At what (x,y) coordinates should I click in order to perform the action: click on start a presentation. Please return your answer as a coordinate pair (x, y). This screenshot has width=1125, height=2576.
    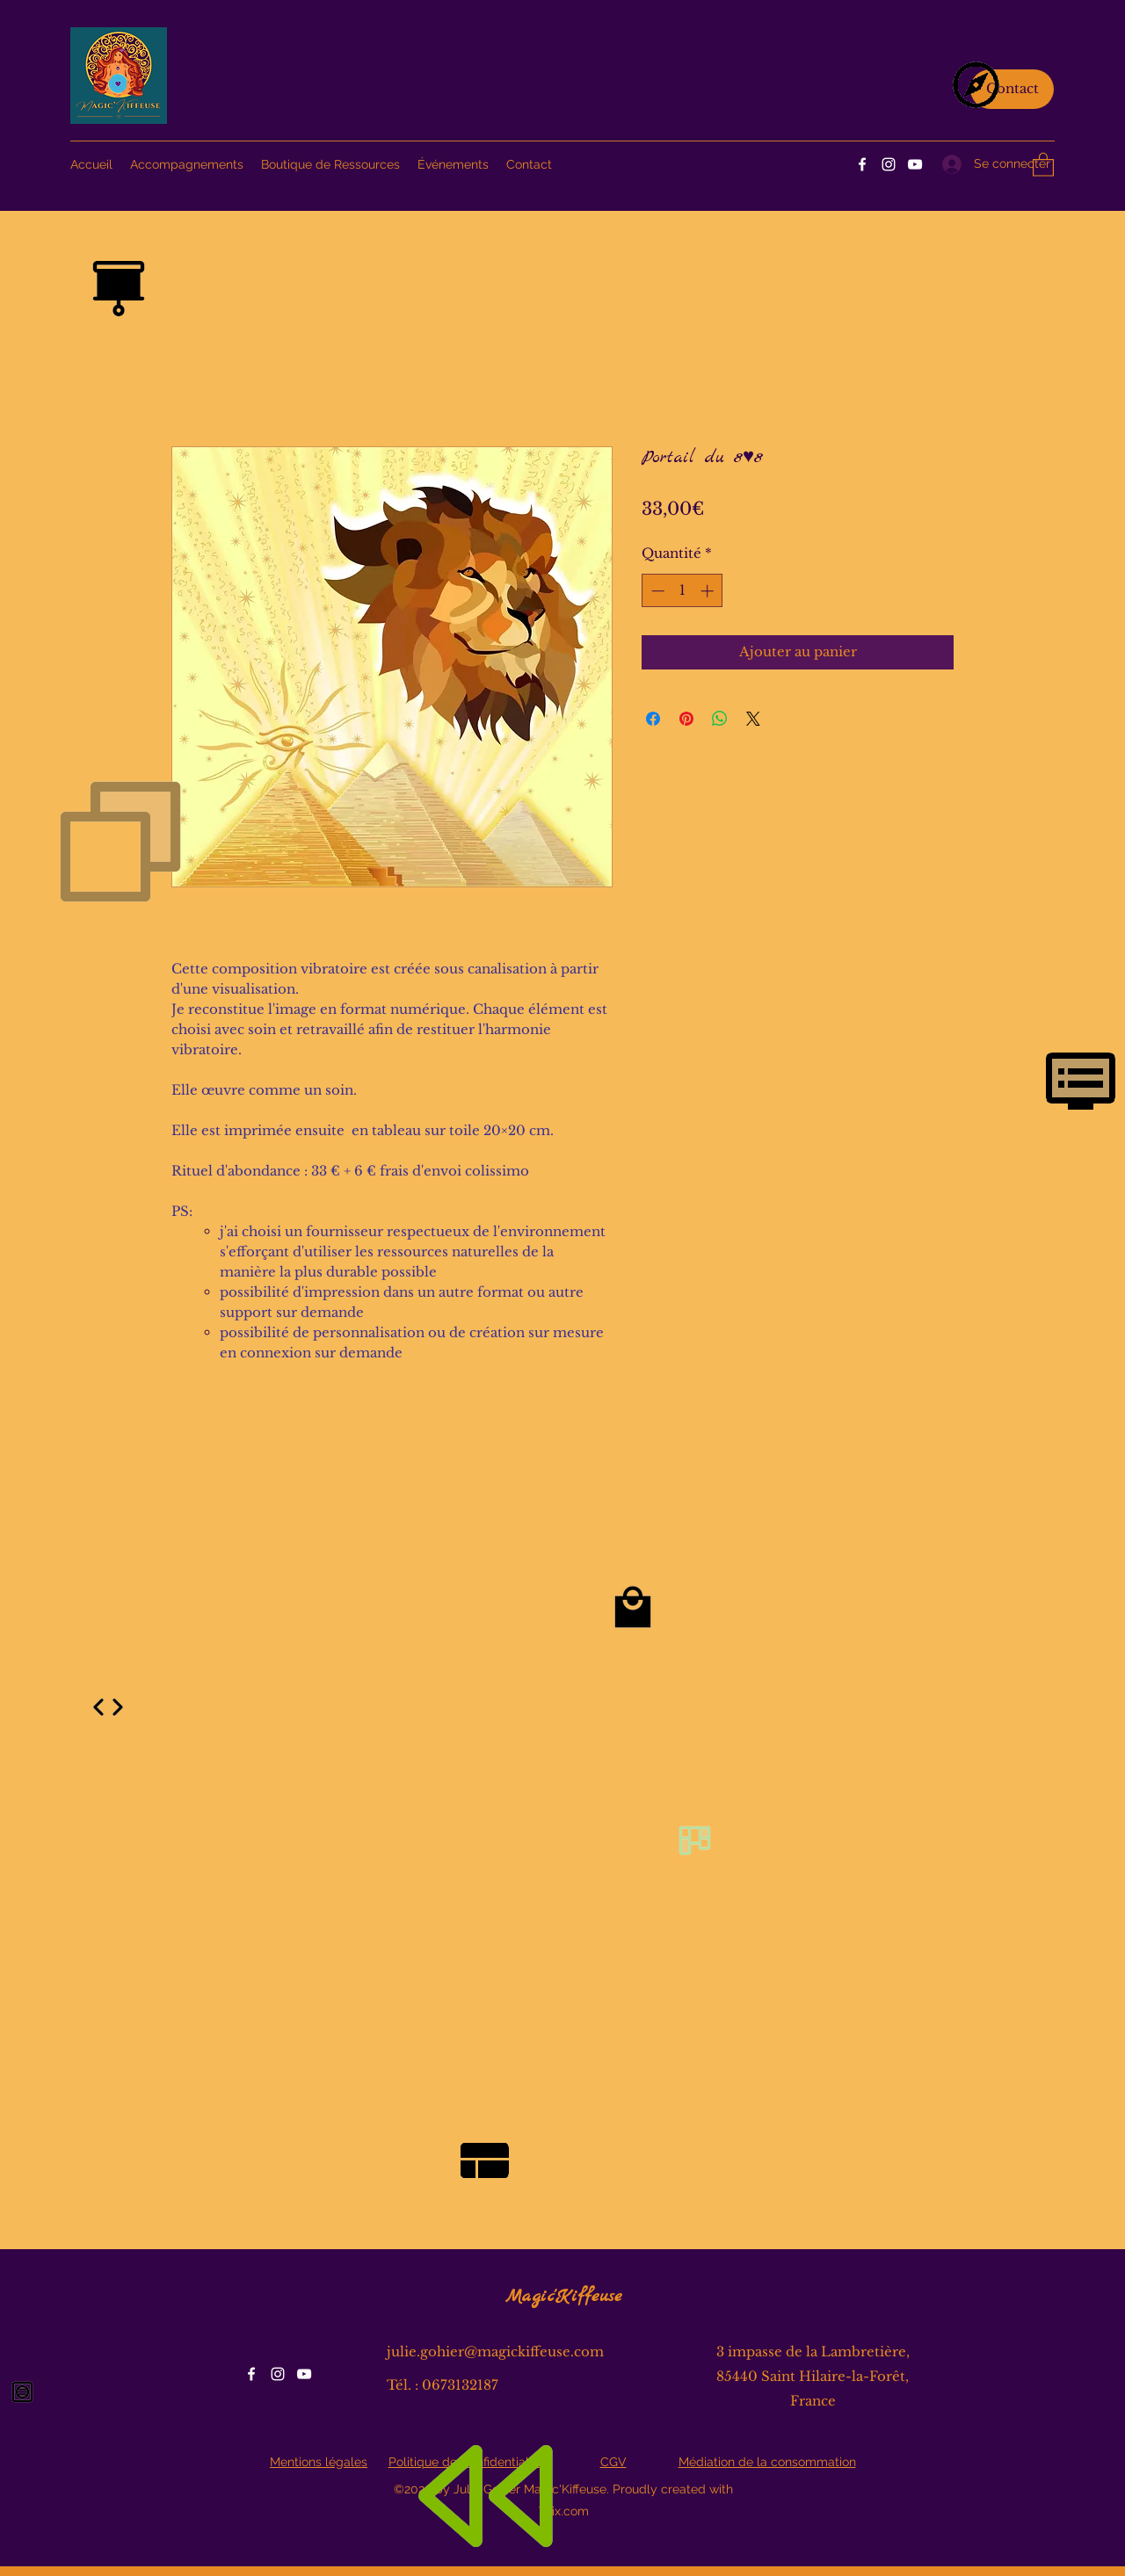
    Looking at the image, I should click on (119, 285).